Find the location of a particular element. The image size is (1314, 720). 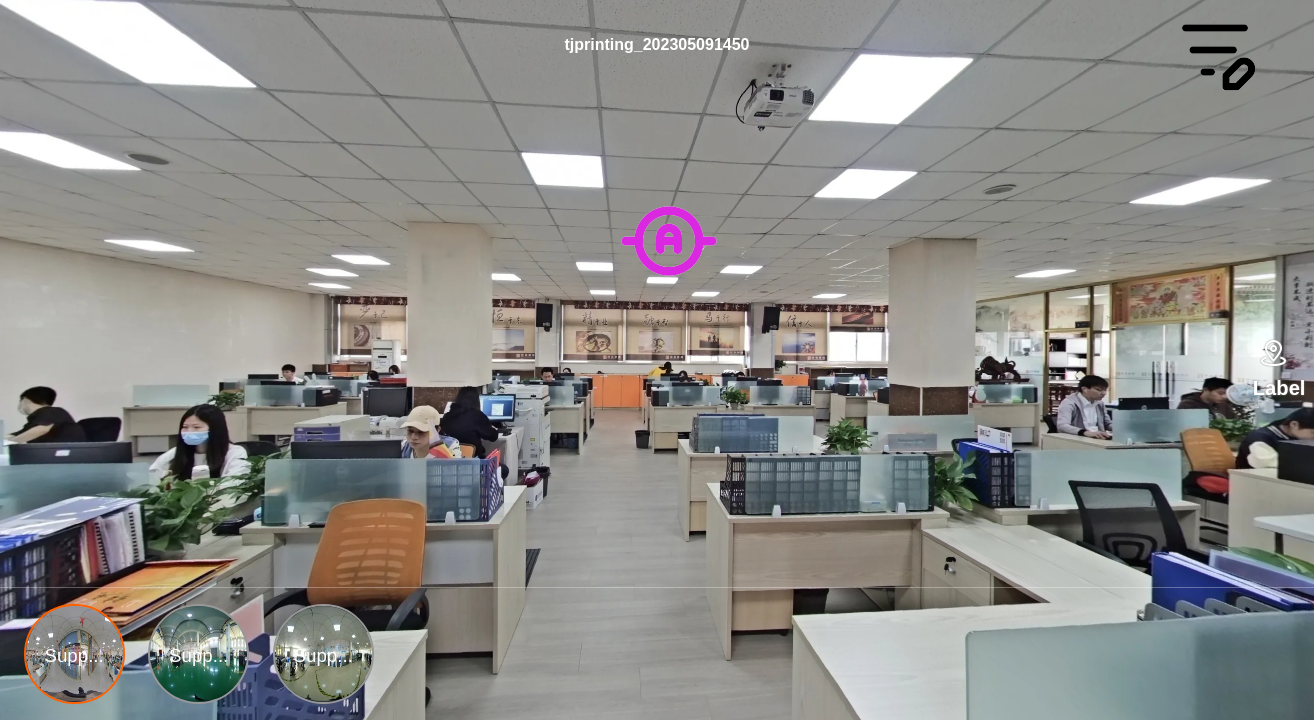

edit filter settings is located at coordinates (1215, 50).